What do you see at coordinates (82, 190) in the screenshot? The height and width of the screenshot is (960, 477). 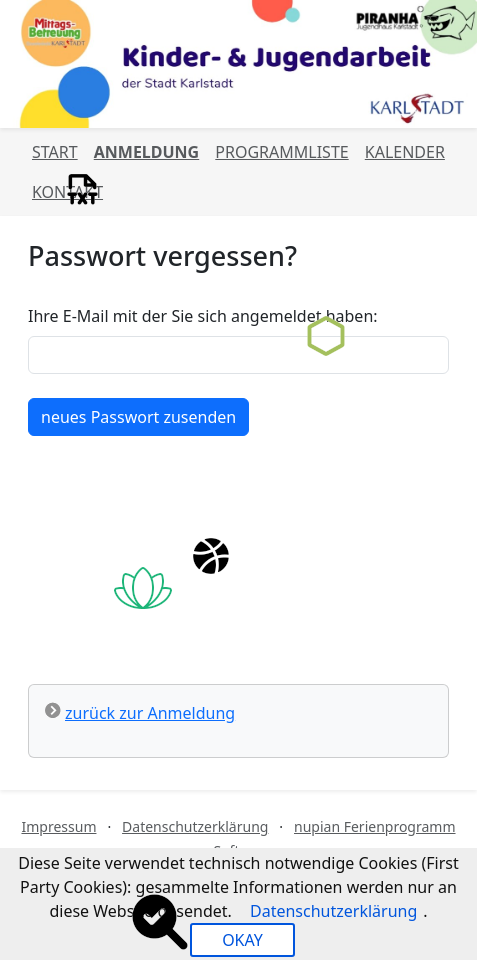 I see `open a text file` at bounding box center [82, 190].